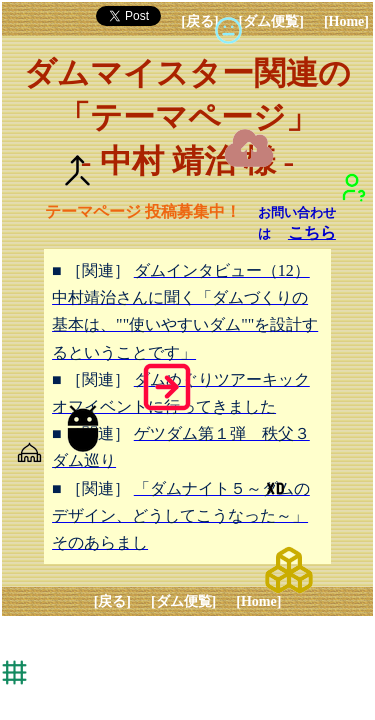  What do you see at coordinates (77, 170) in the screenshot?
I see `merge branches or items together` at bounding box center [77, 170].